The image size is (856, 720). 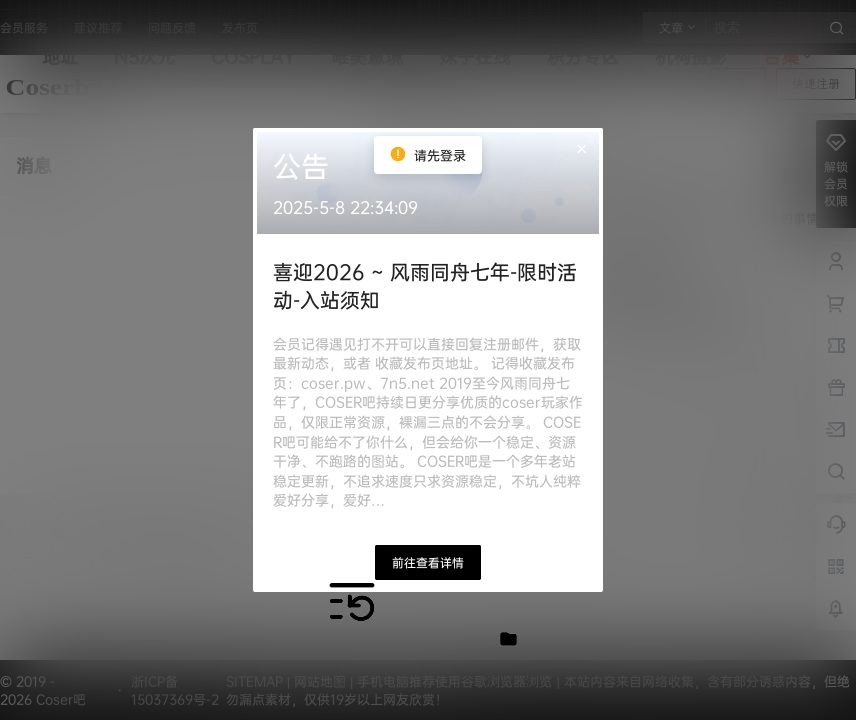 What do you see at coordinates (508, 639) in the screenshot?
I see `access your files and documents` at bounding box center [508, 639].